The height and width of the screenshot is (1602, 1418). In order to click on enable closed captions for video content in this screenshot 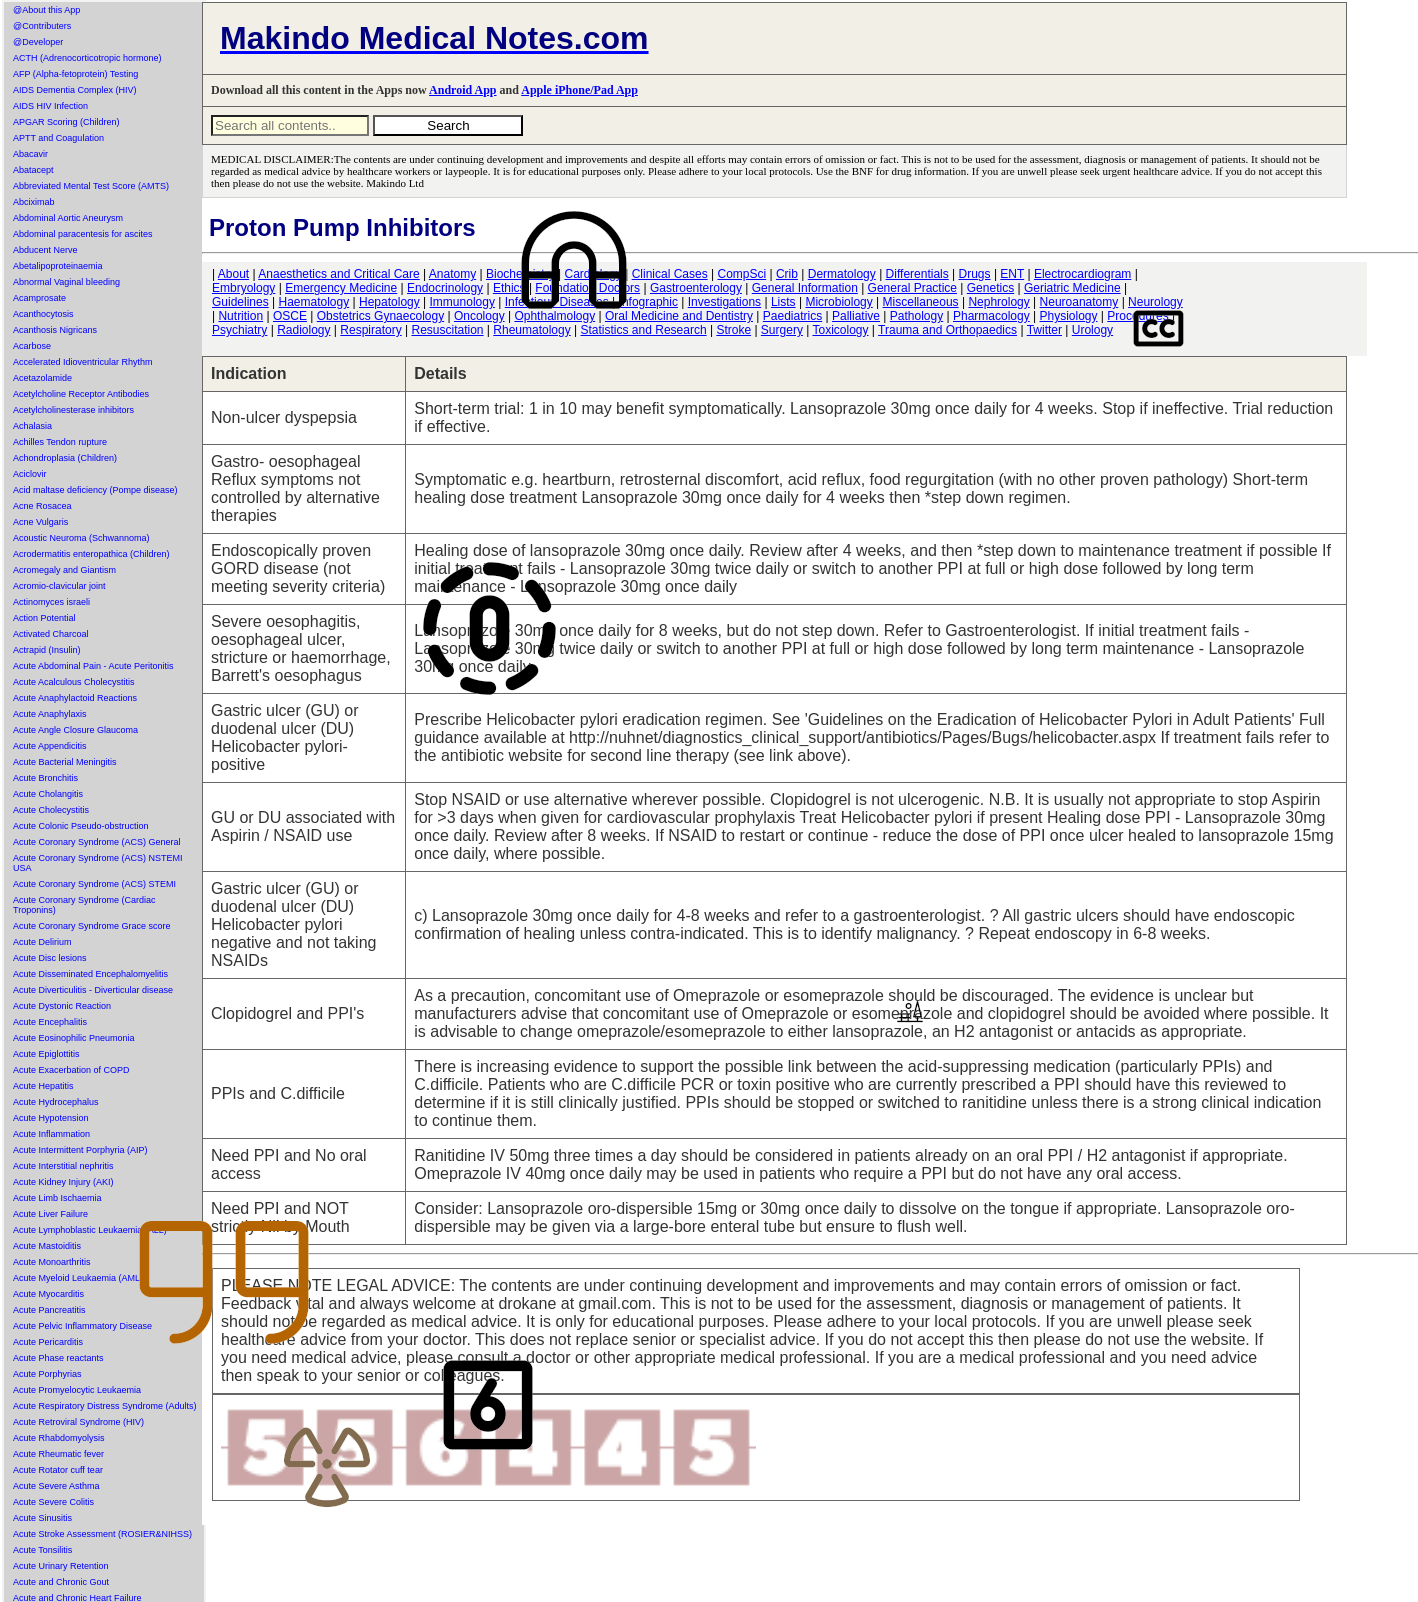, I will do `click(1158, 328)`.